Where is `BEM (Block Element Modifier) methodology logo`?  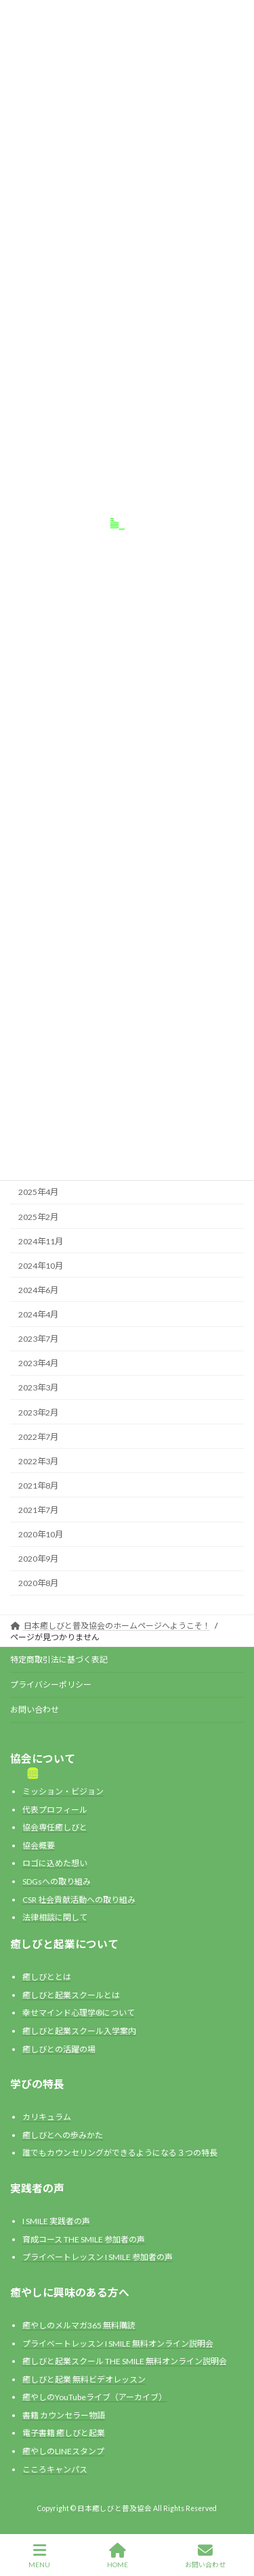 BEM (Block Element Modifier) methodology logo is located at coordinates (117, 524).